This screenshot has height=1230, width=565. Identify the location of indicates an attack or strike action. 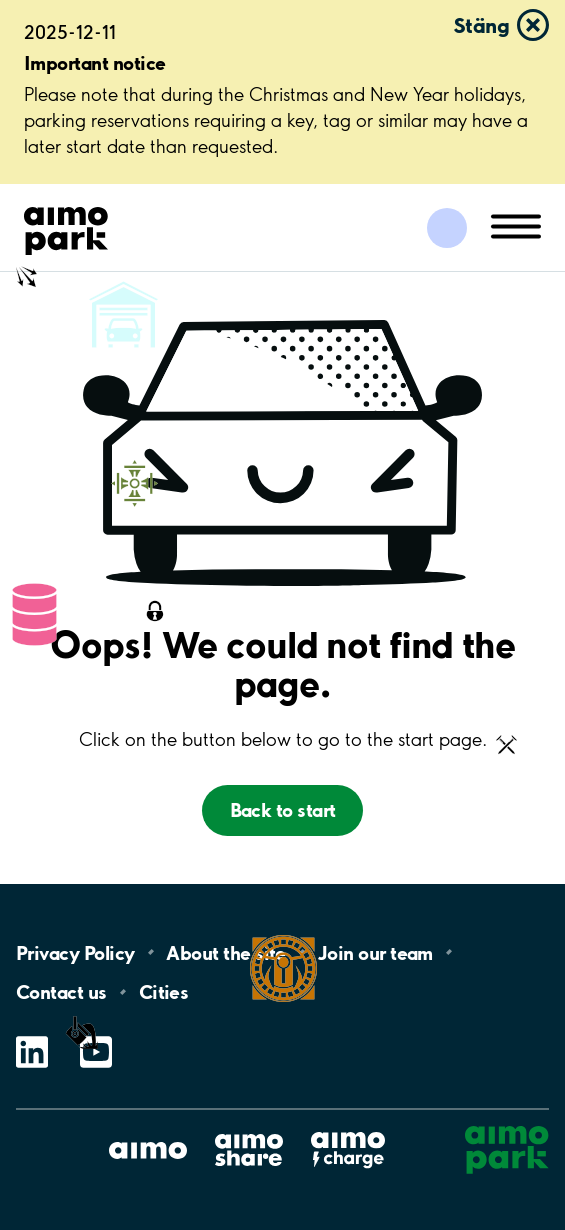
(26, 276).